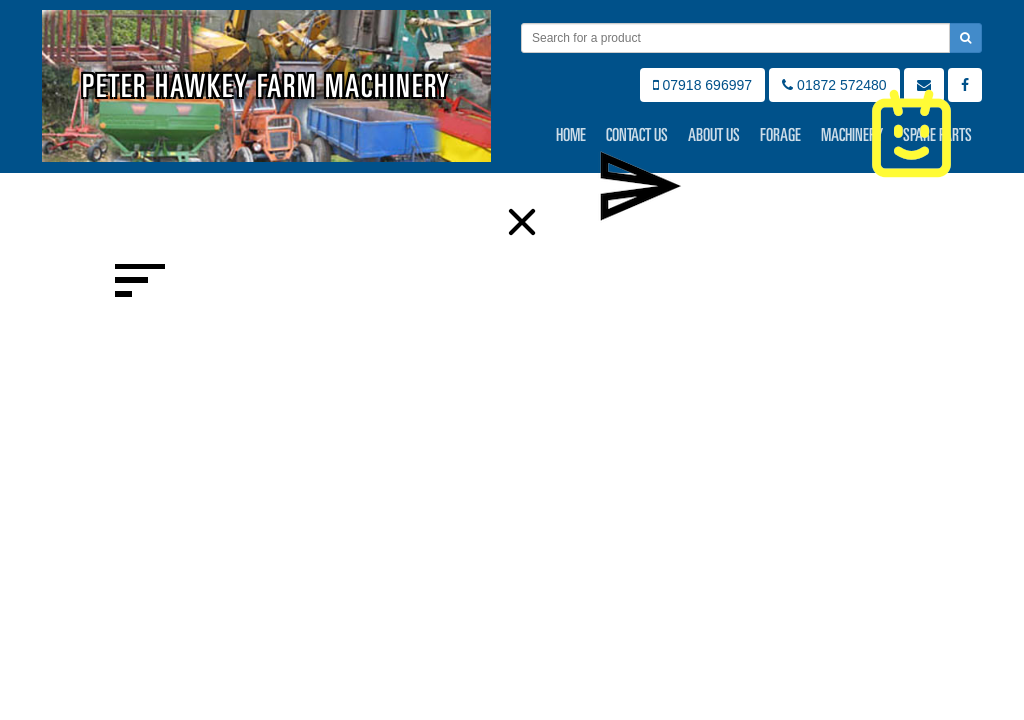 This screenshot has height=720, width=1024. What do you see at coordinates (522, 222) in the screenshot?
I see `close a window or dialog` at bounding box center [522, 222].